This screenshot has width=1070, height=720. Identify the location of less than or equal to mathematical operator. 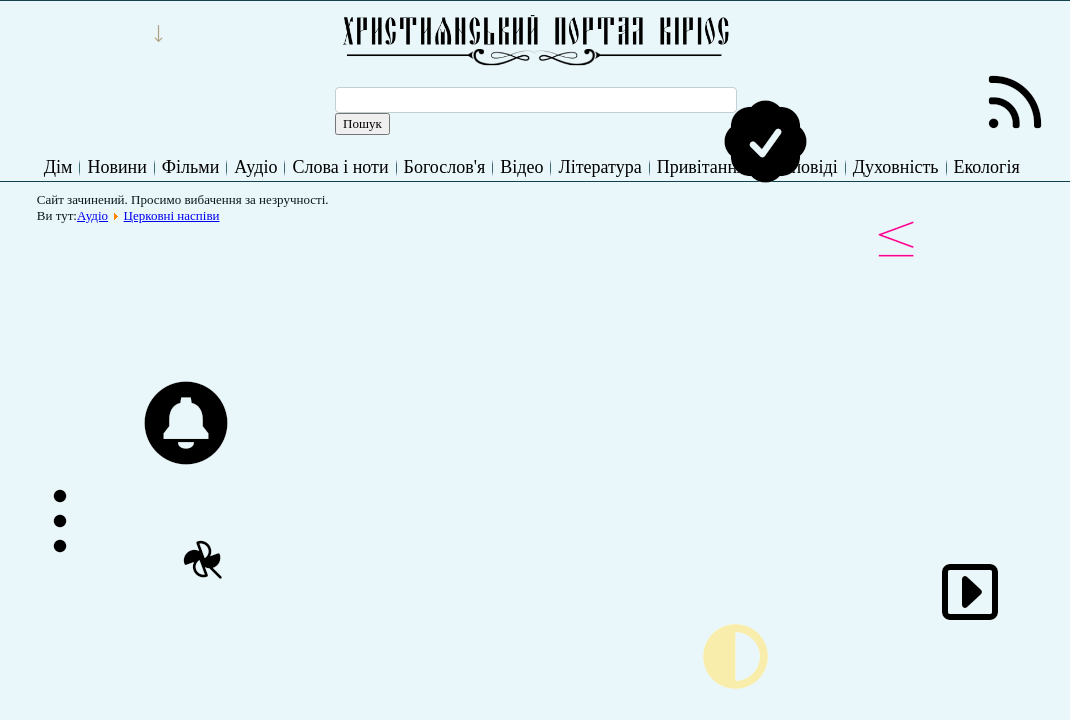
(897, 240).